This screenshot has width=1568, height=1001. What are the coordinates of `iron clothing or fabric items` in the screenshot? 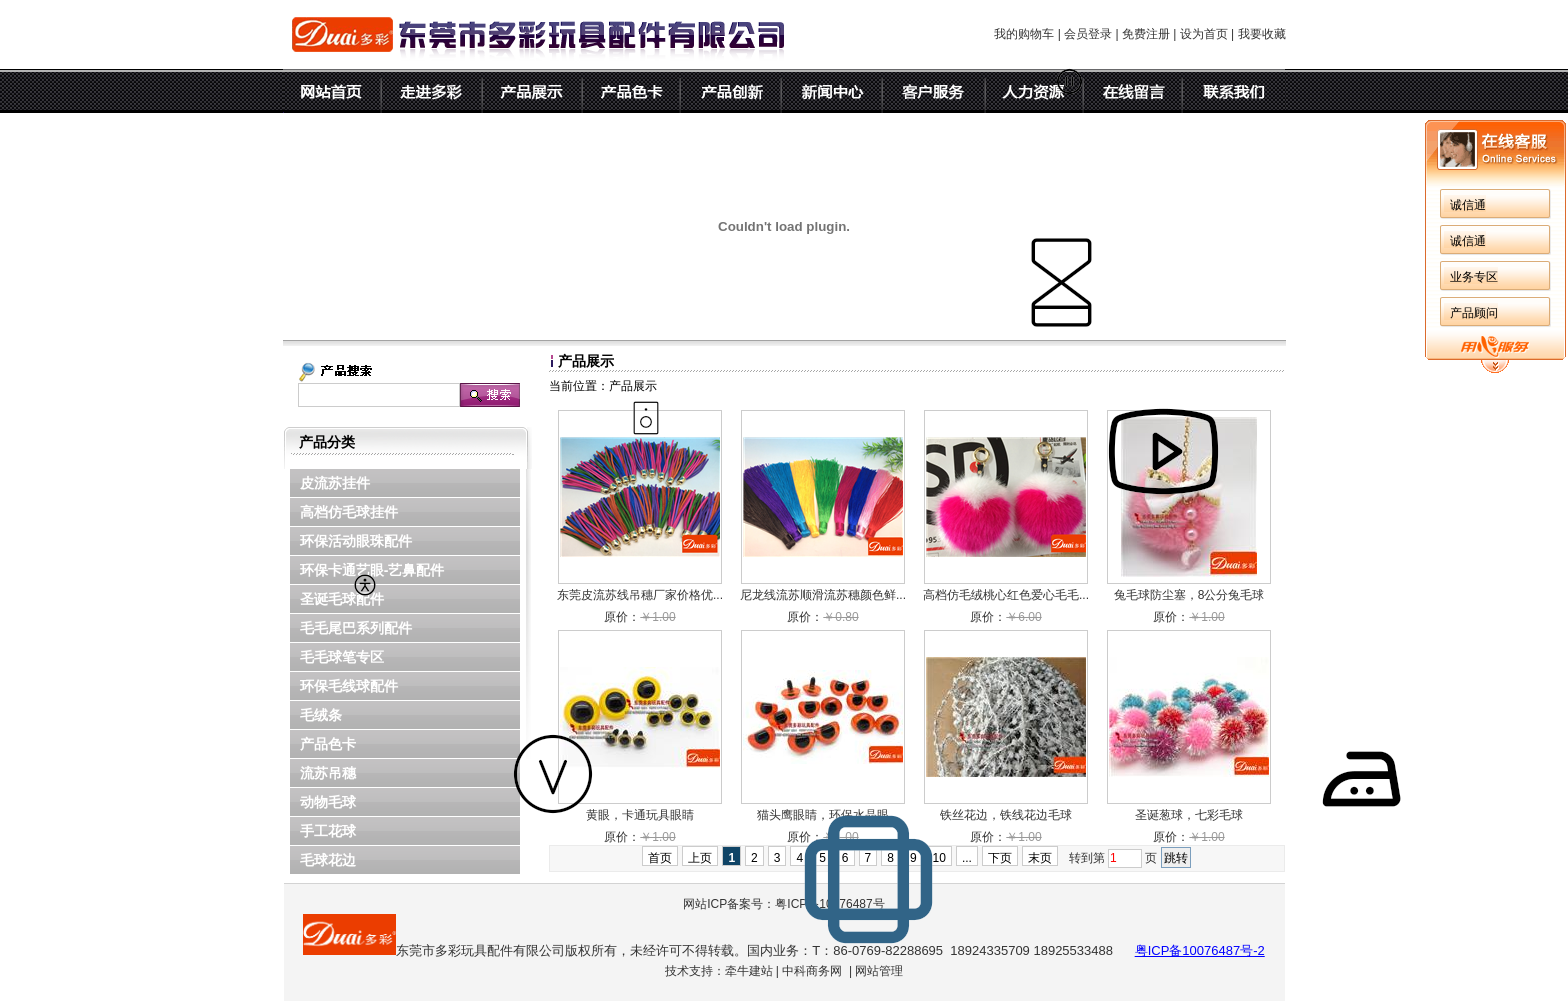 It's located at (1362, 779).